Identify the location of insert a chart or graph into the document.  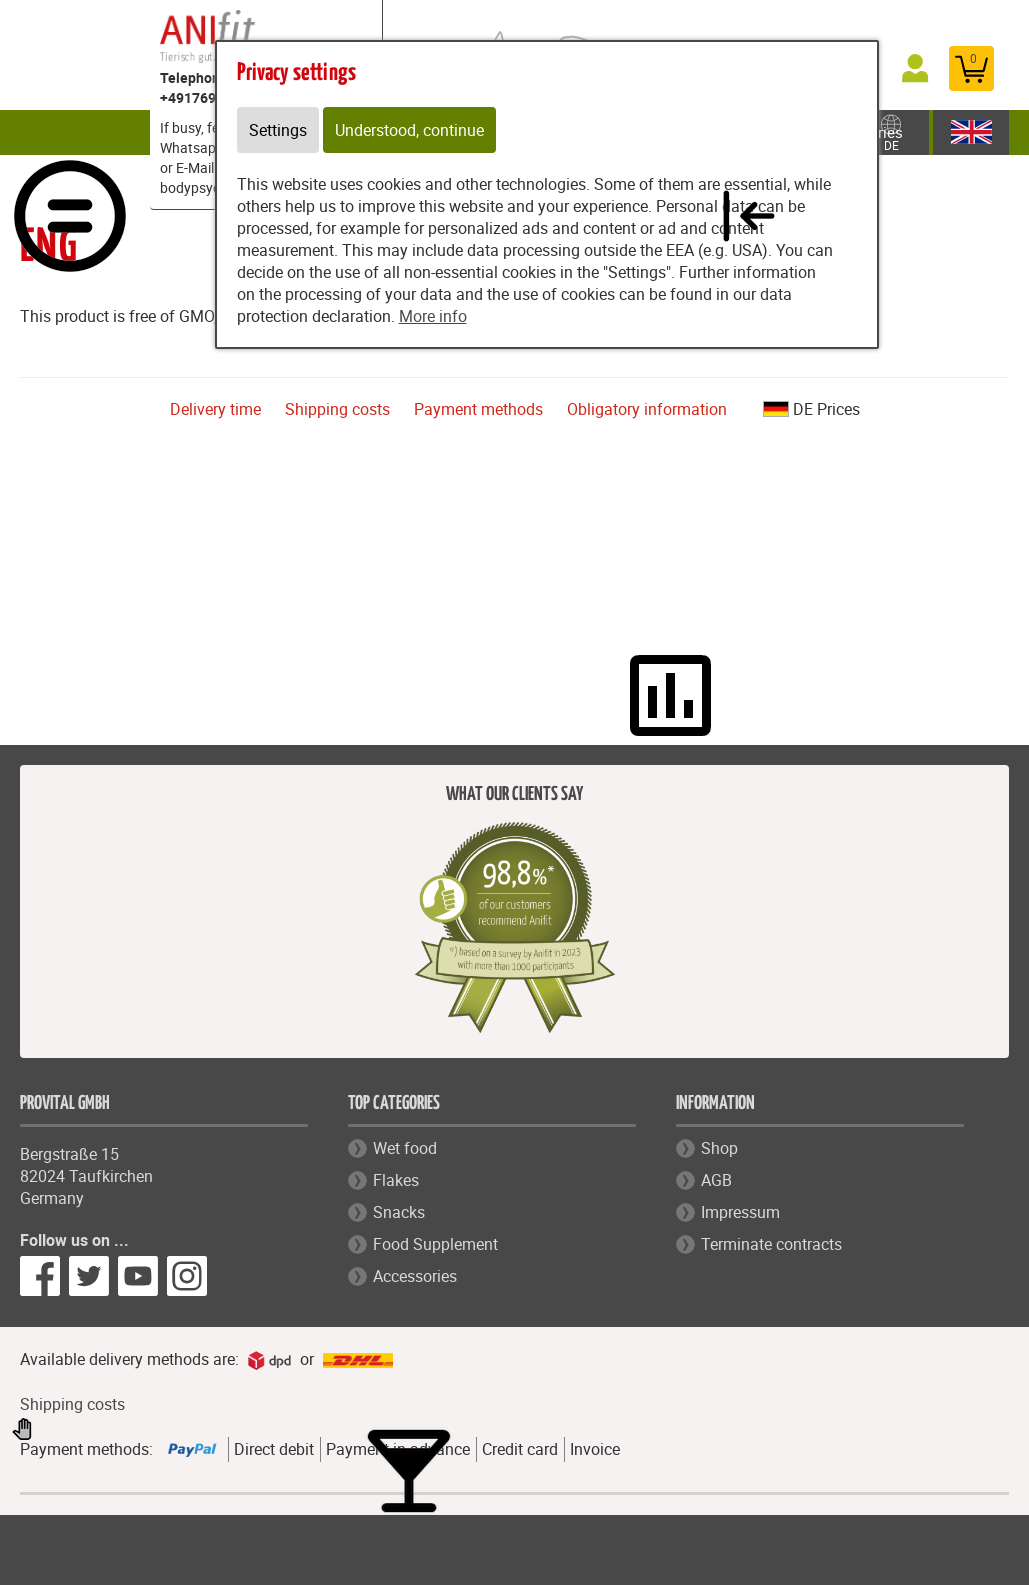
(670, 695).